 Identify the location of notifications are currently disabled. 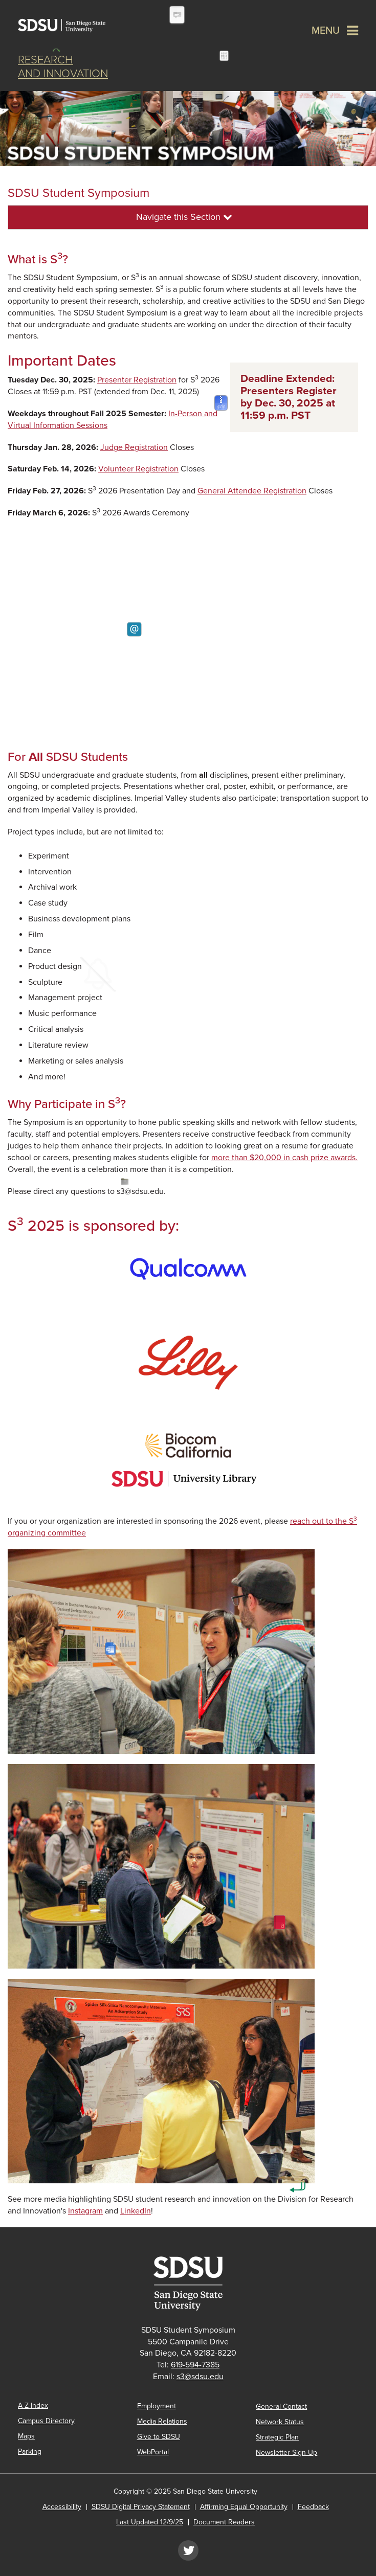
(98, 974).